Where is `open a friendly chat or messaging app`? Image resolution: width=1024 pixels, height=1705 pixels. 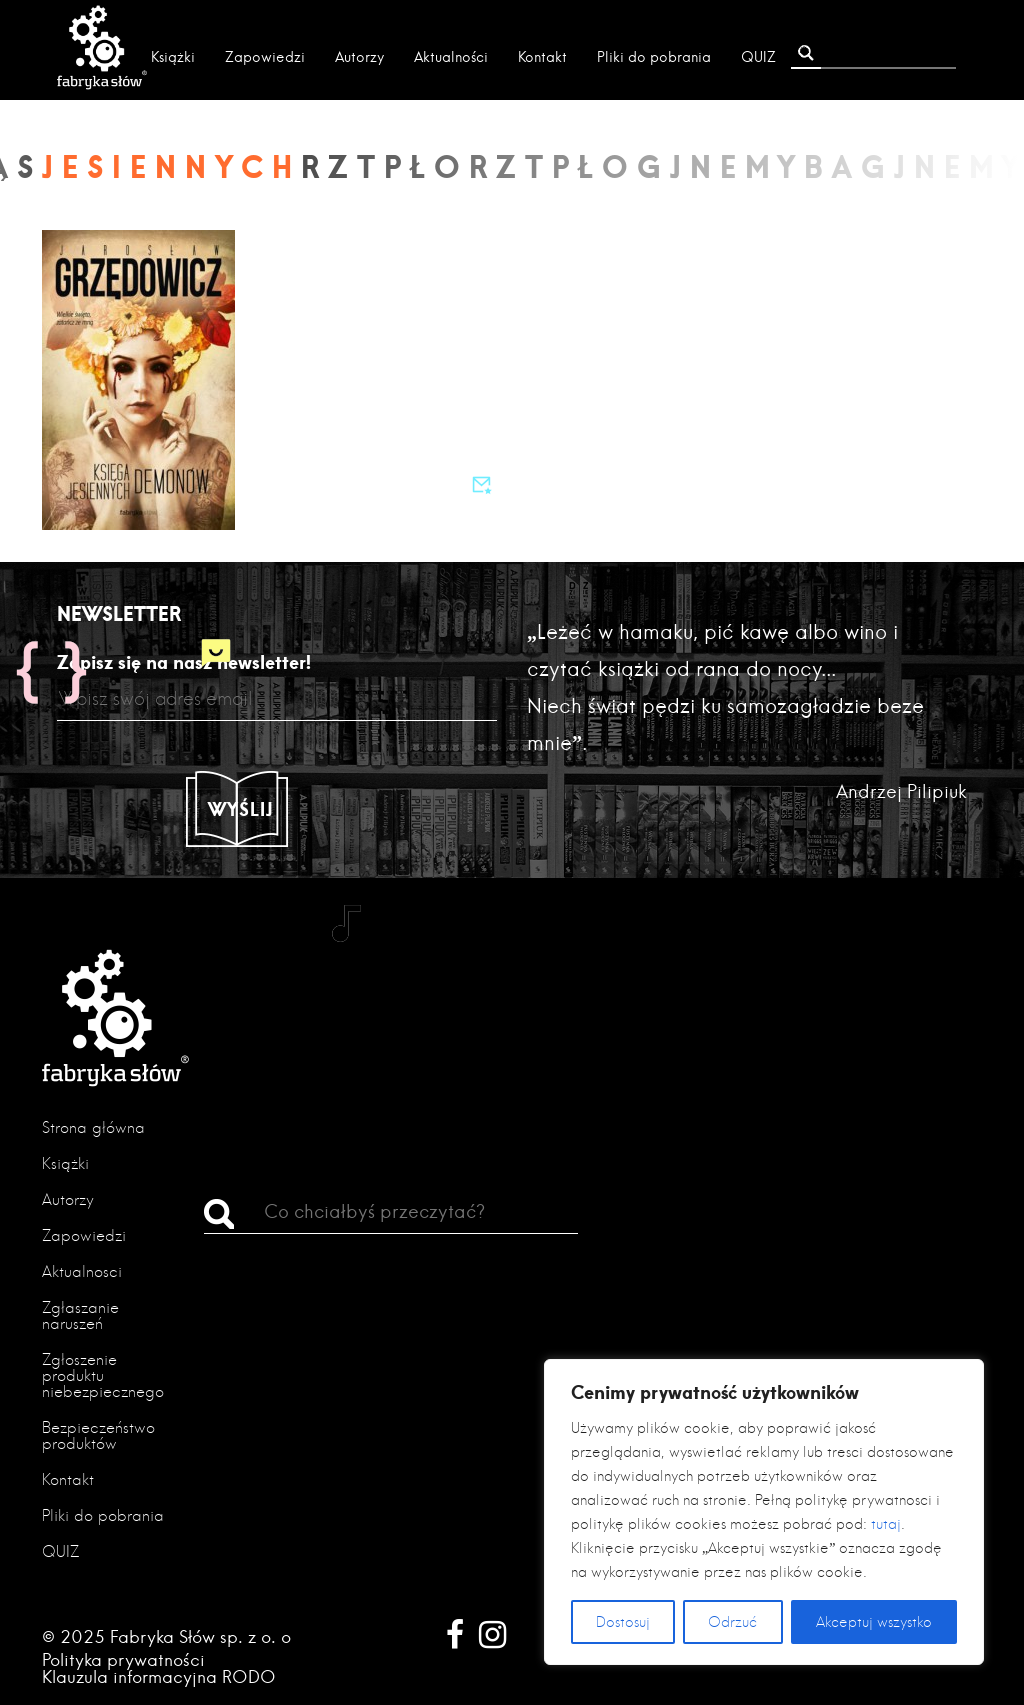 open a friendly chat or messaging app is located at coordinates (216, 652).